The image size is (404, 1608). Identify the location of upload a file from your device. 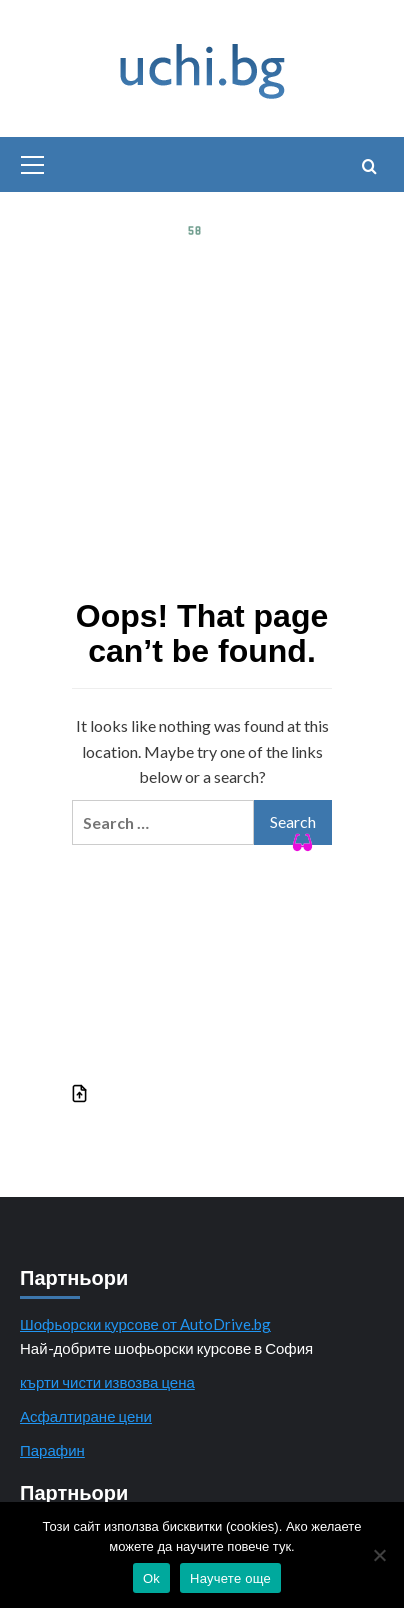
(79, 1093).